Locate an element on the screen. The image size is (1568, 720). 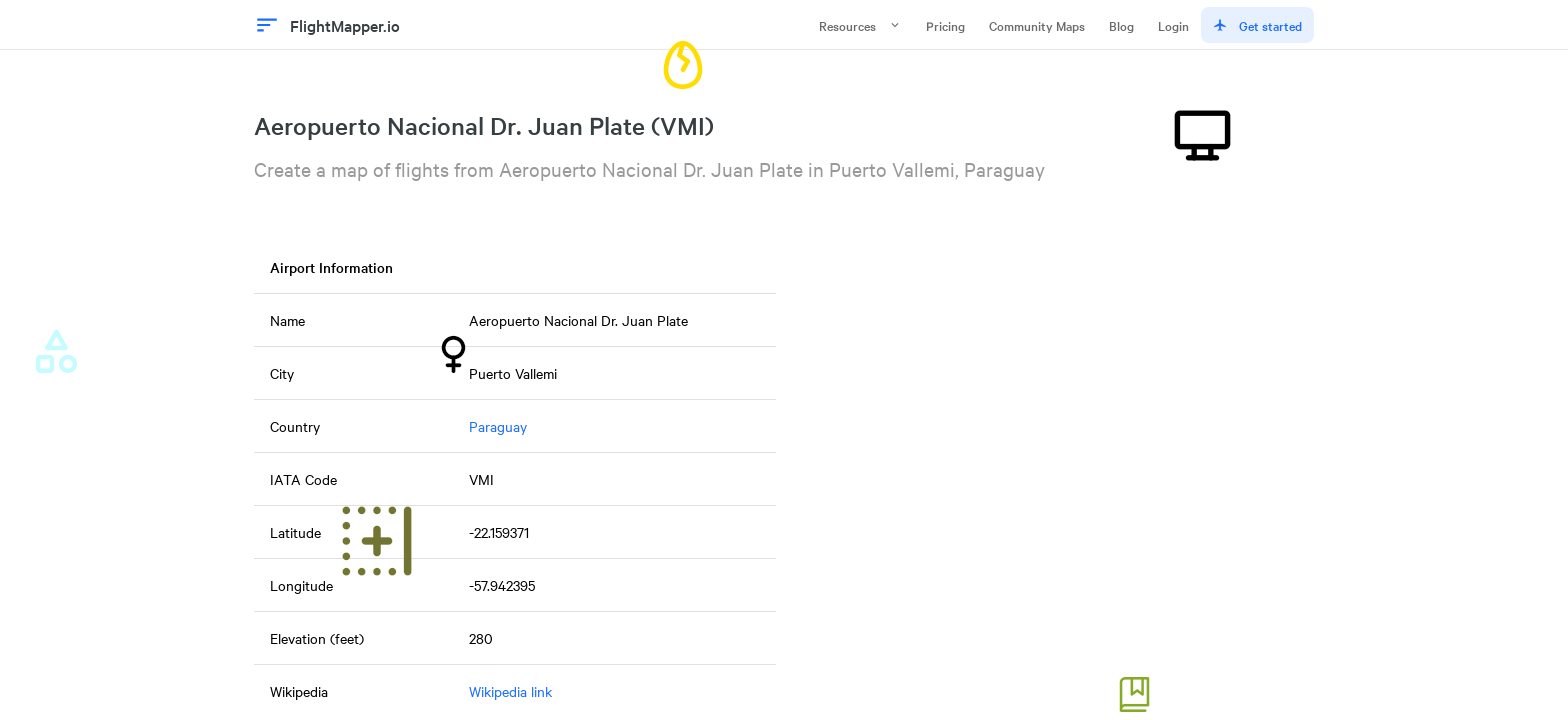
access shape tools or drawing options is located at coordinates (56, 352).